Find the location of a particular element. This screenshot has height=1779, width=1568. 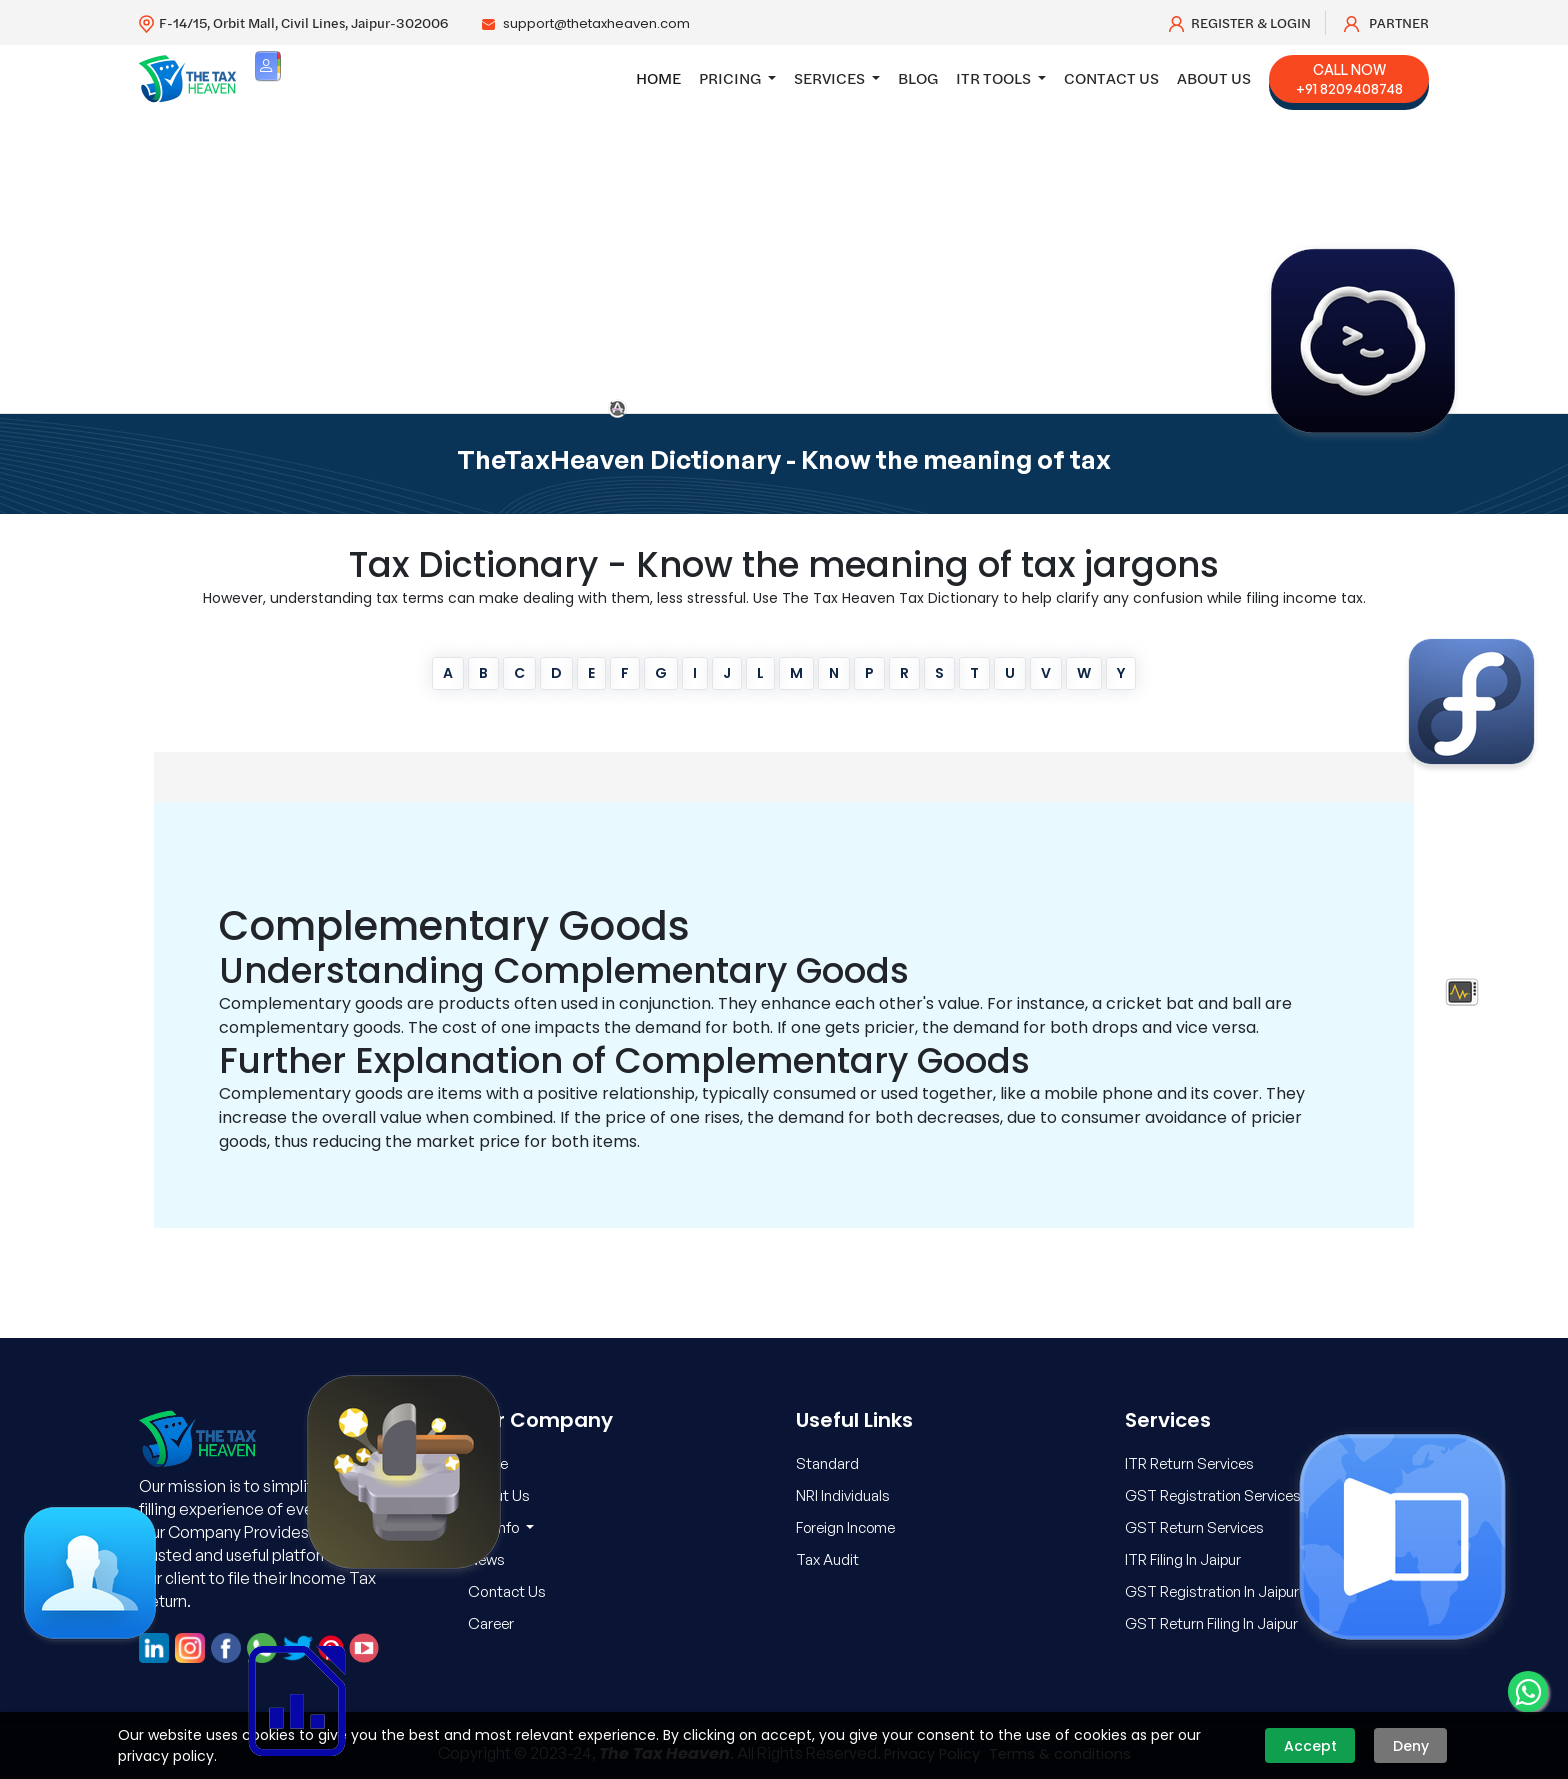

open termius ssh client is located at coordinates (1363, 341).